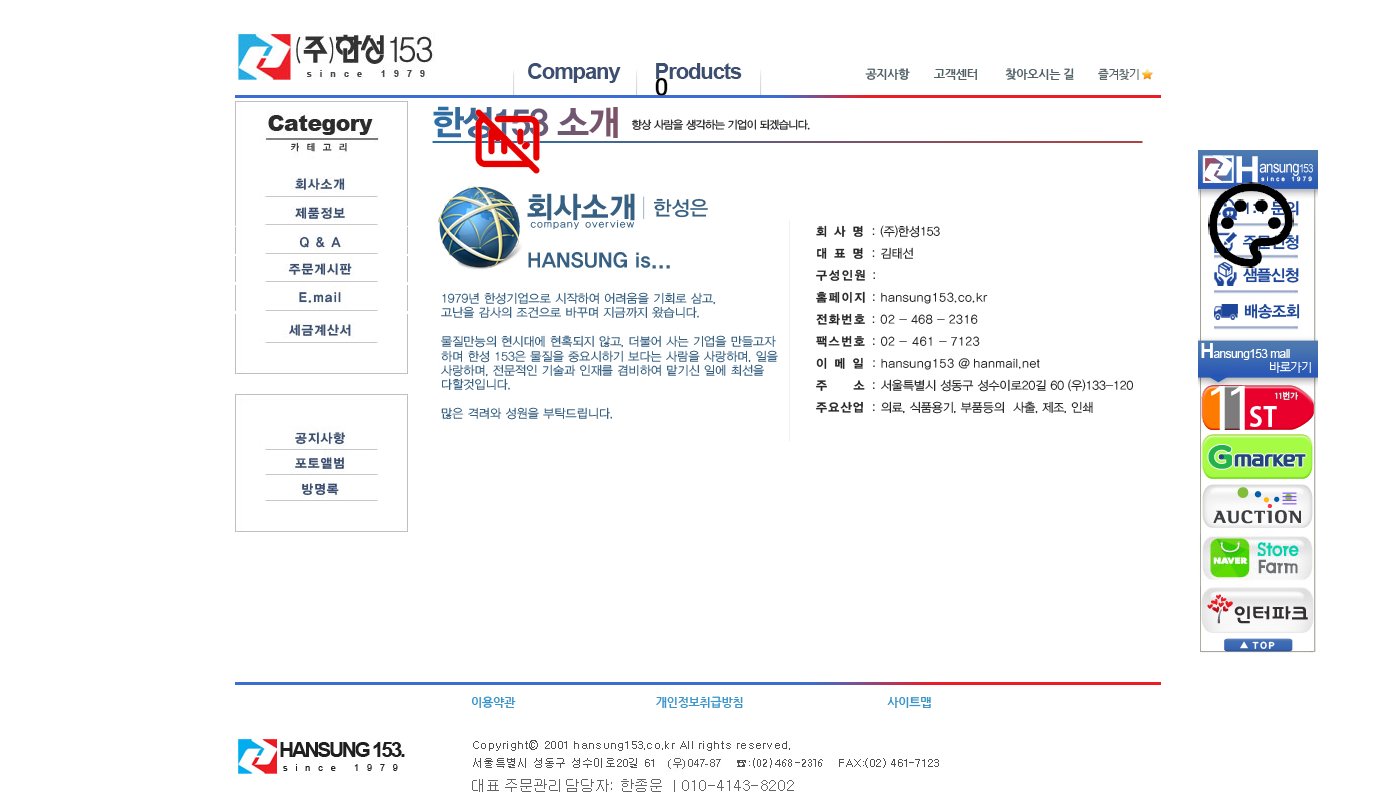 Image resolution: width=1396 pixels, height=805 pixels. I want to click on set exposure compensation to zero, so click(661, 87).